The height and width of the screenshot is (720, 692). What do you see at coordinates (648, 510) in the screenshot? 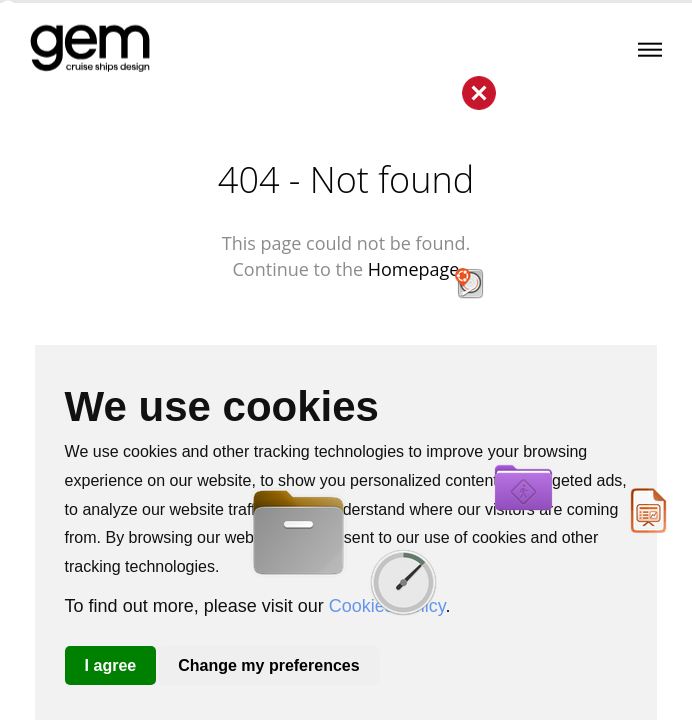
I see `libreoffice impress presentation file` at bounding box center [648, 510].